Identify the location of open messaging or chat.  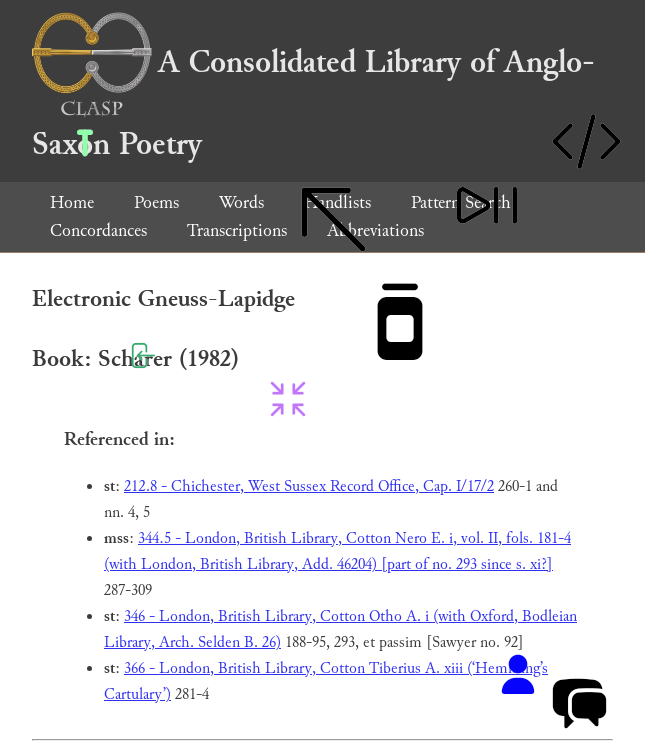
(579, 703).